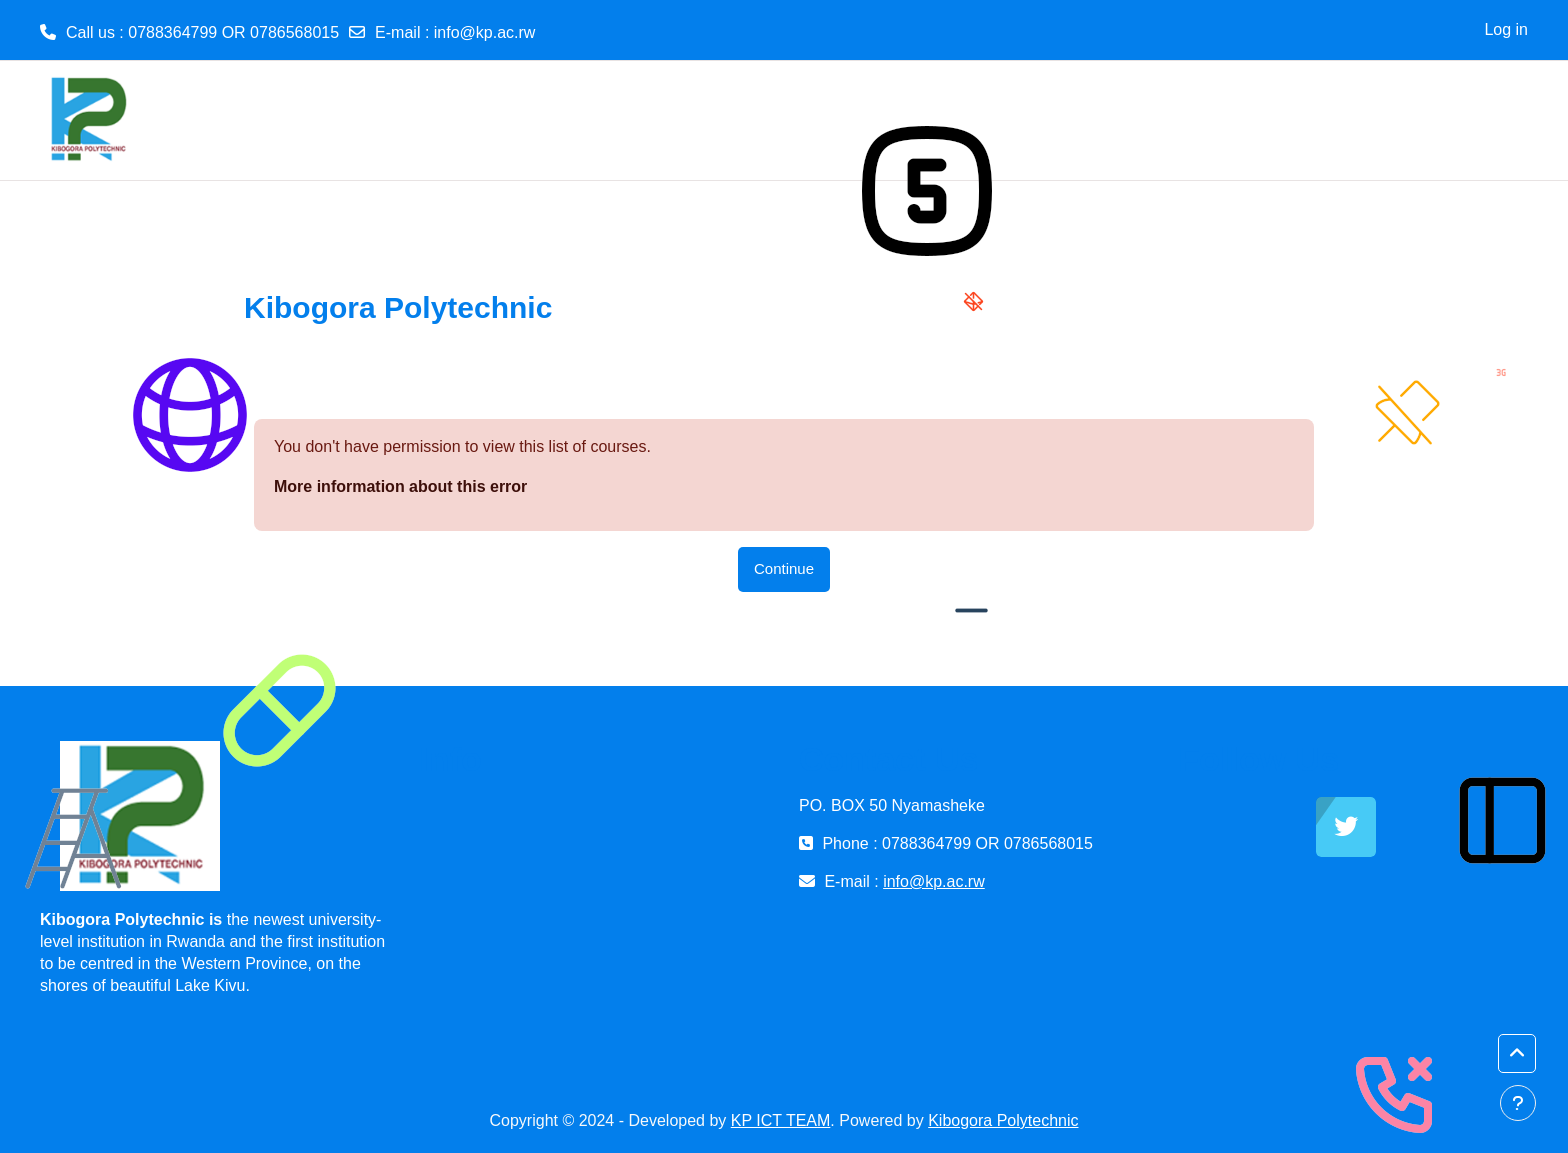 The image size is (1568, 1153). I want to click on indicates step 5 in a multi-step process, so click(927, 191).